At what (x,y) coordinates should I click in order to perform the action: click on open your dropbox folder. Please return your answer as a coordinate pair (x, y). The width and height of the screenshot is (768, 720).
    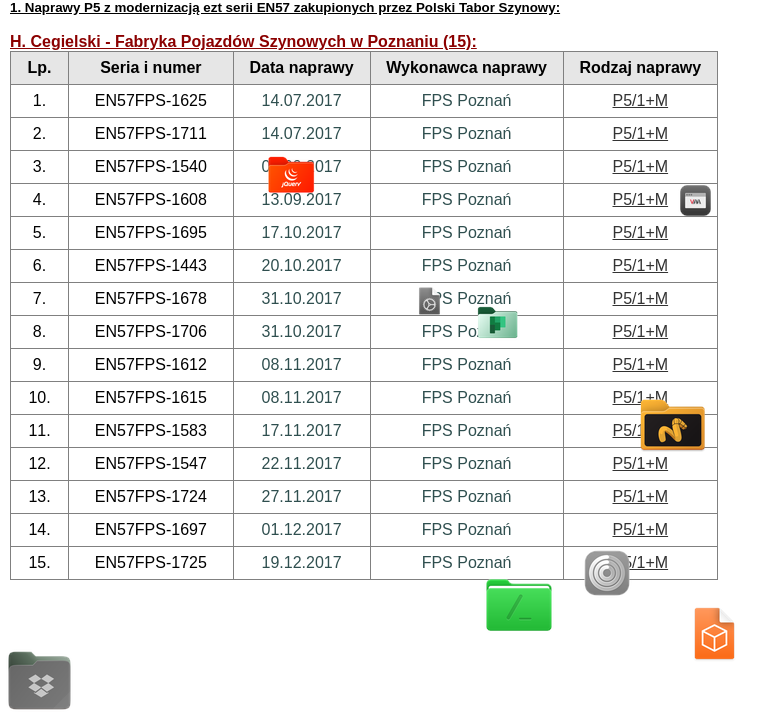
    Looking at the image, I should click on (39, 680).